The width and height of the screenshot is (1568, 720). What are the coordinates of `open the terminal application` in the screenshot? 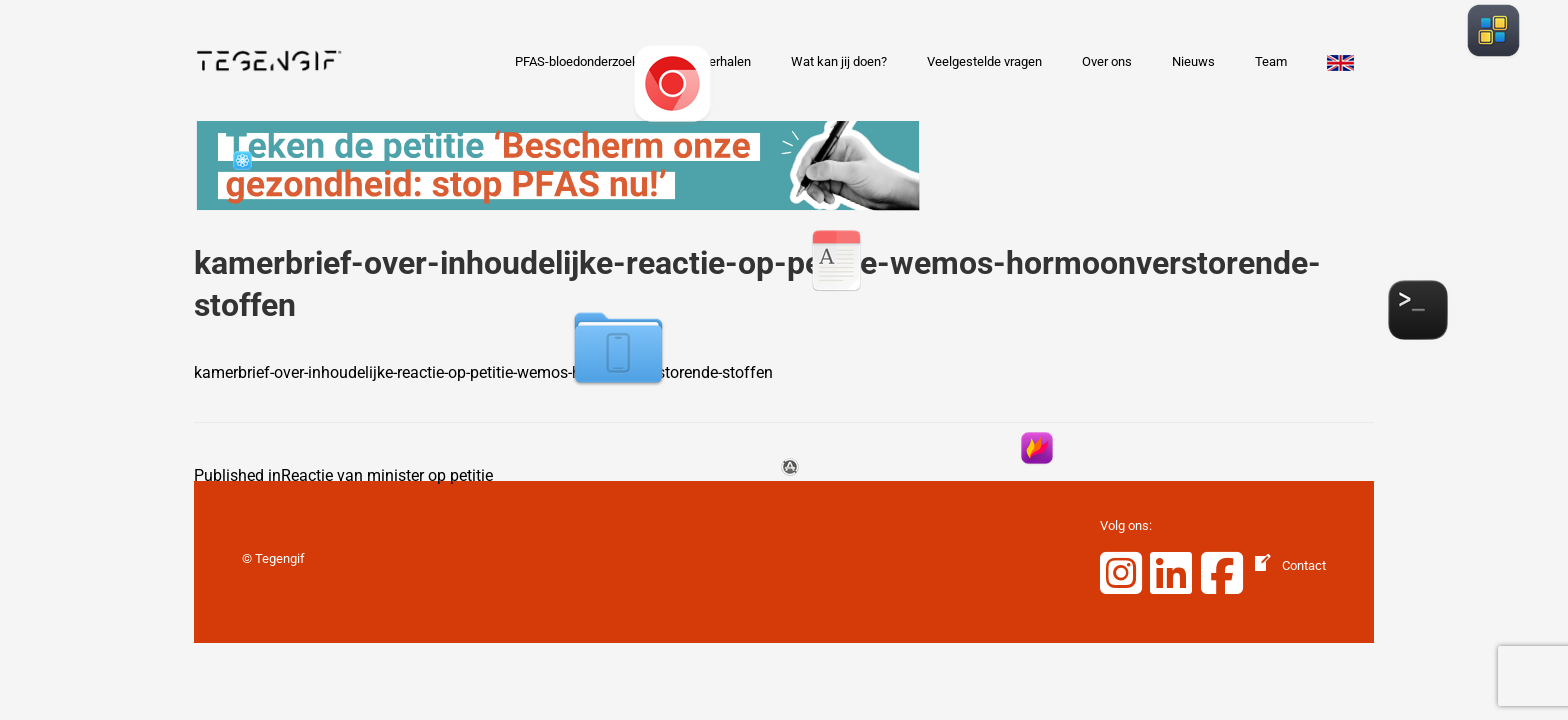 It's located at (1418, 310).